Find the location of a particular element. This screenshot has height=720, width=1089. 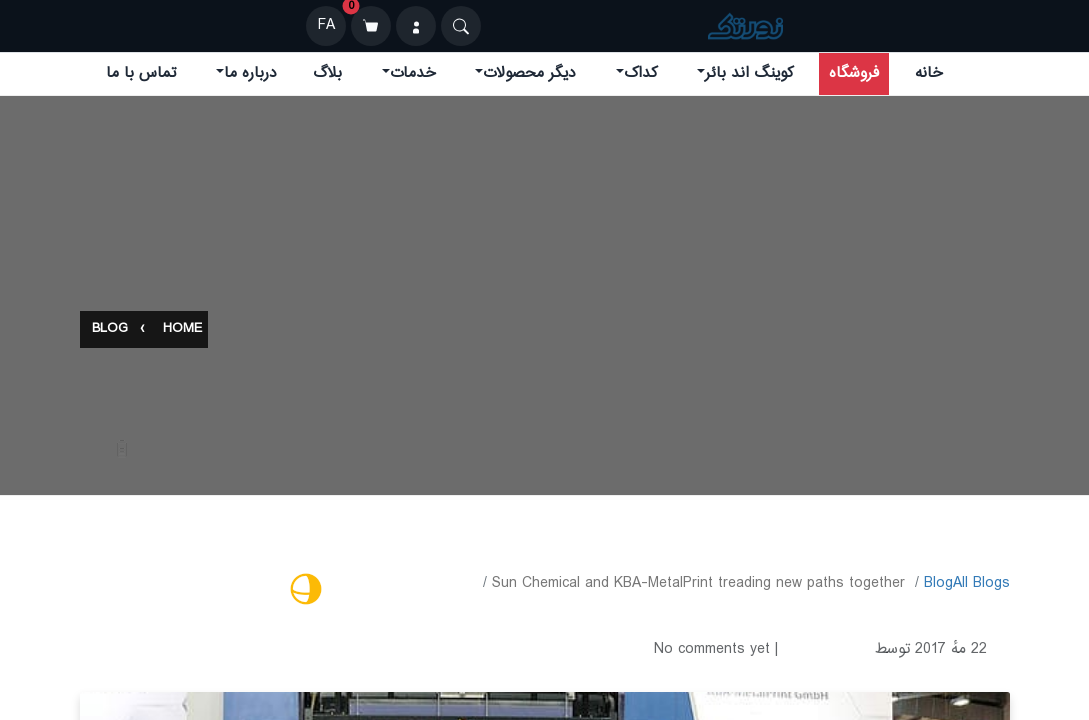

indicates a 3D or globe-related feature is located at coordinates (306, 589).